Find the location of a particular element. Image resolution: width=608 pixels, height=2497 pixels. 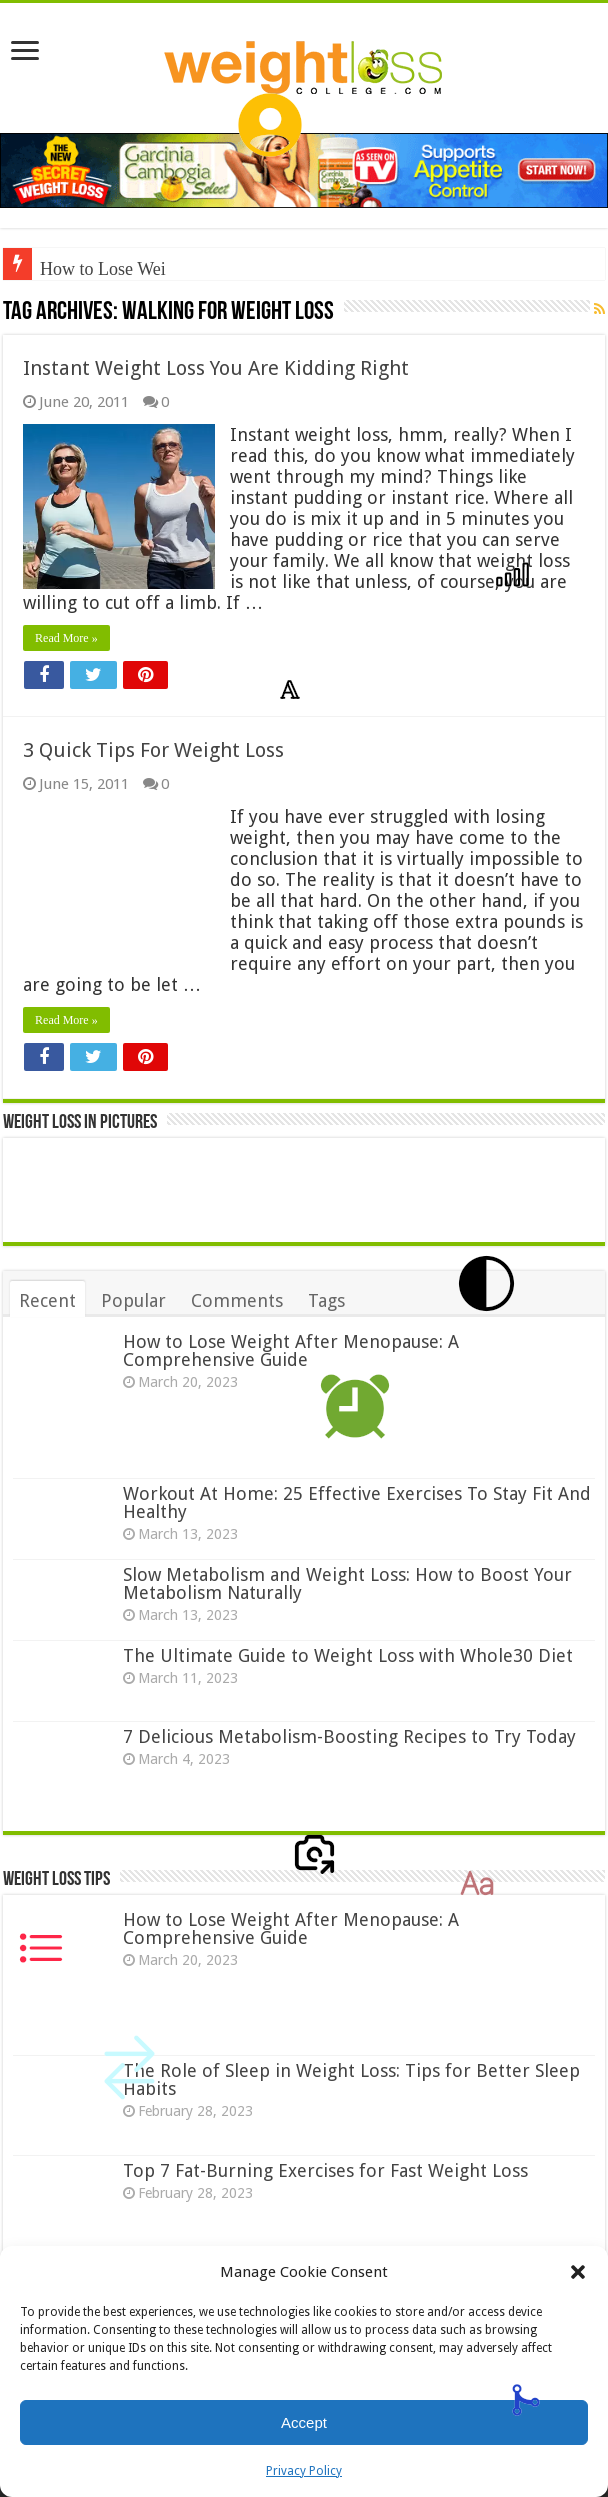

access your profile or account settings is located at coordinates (270, 125).